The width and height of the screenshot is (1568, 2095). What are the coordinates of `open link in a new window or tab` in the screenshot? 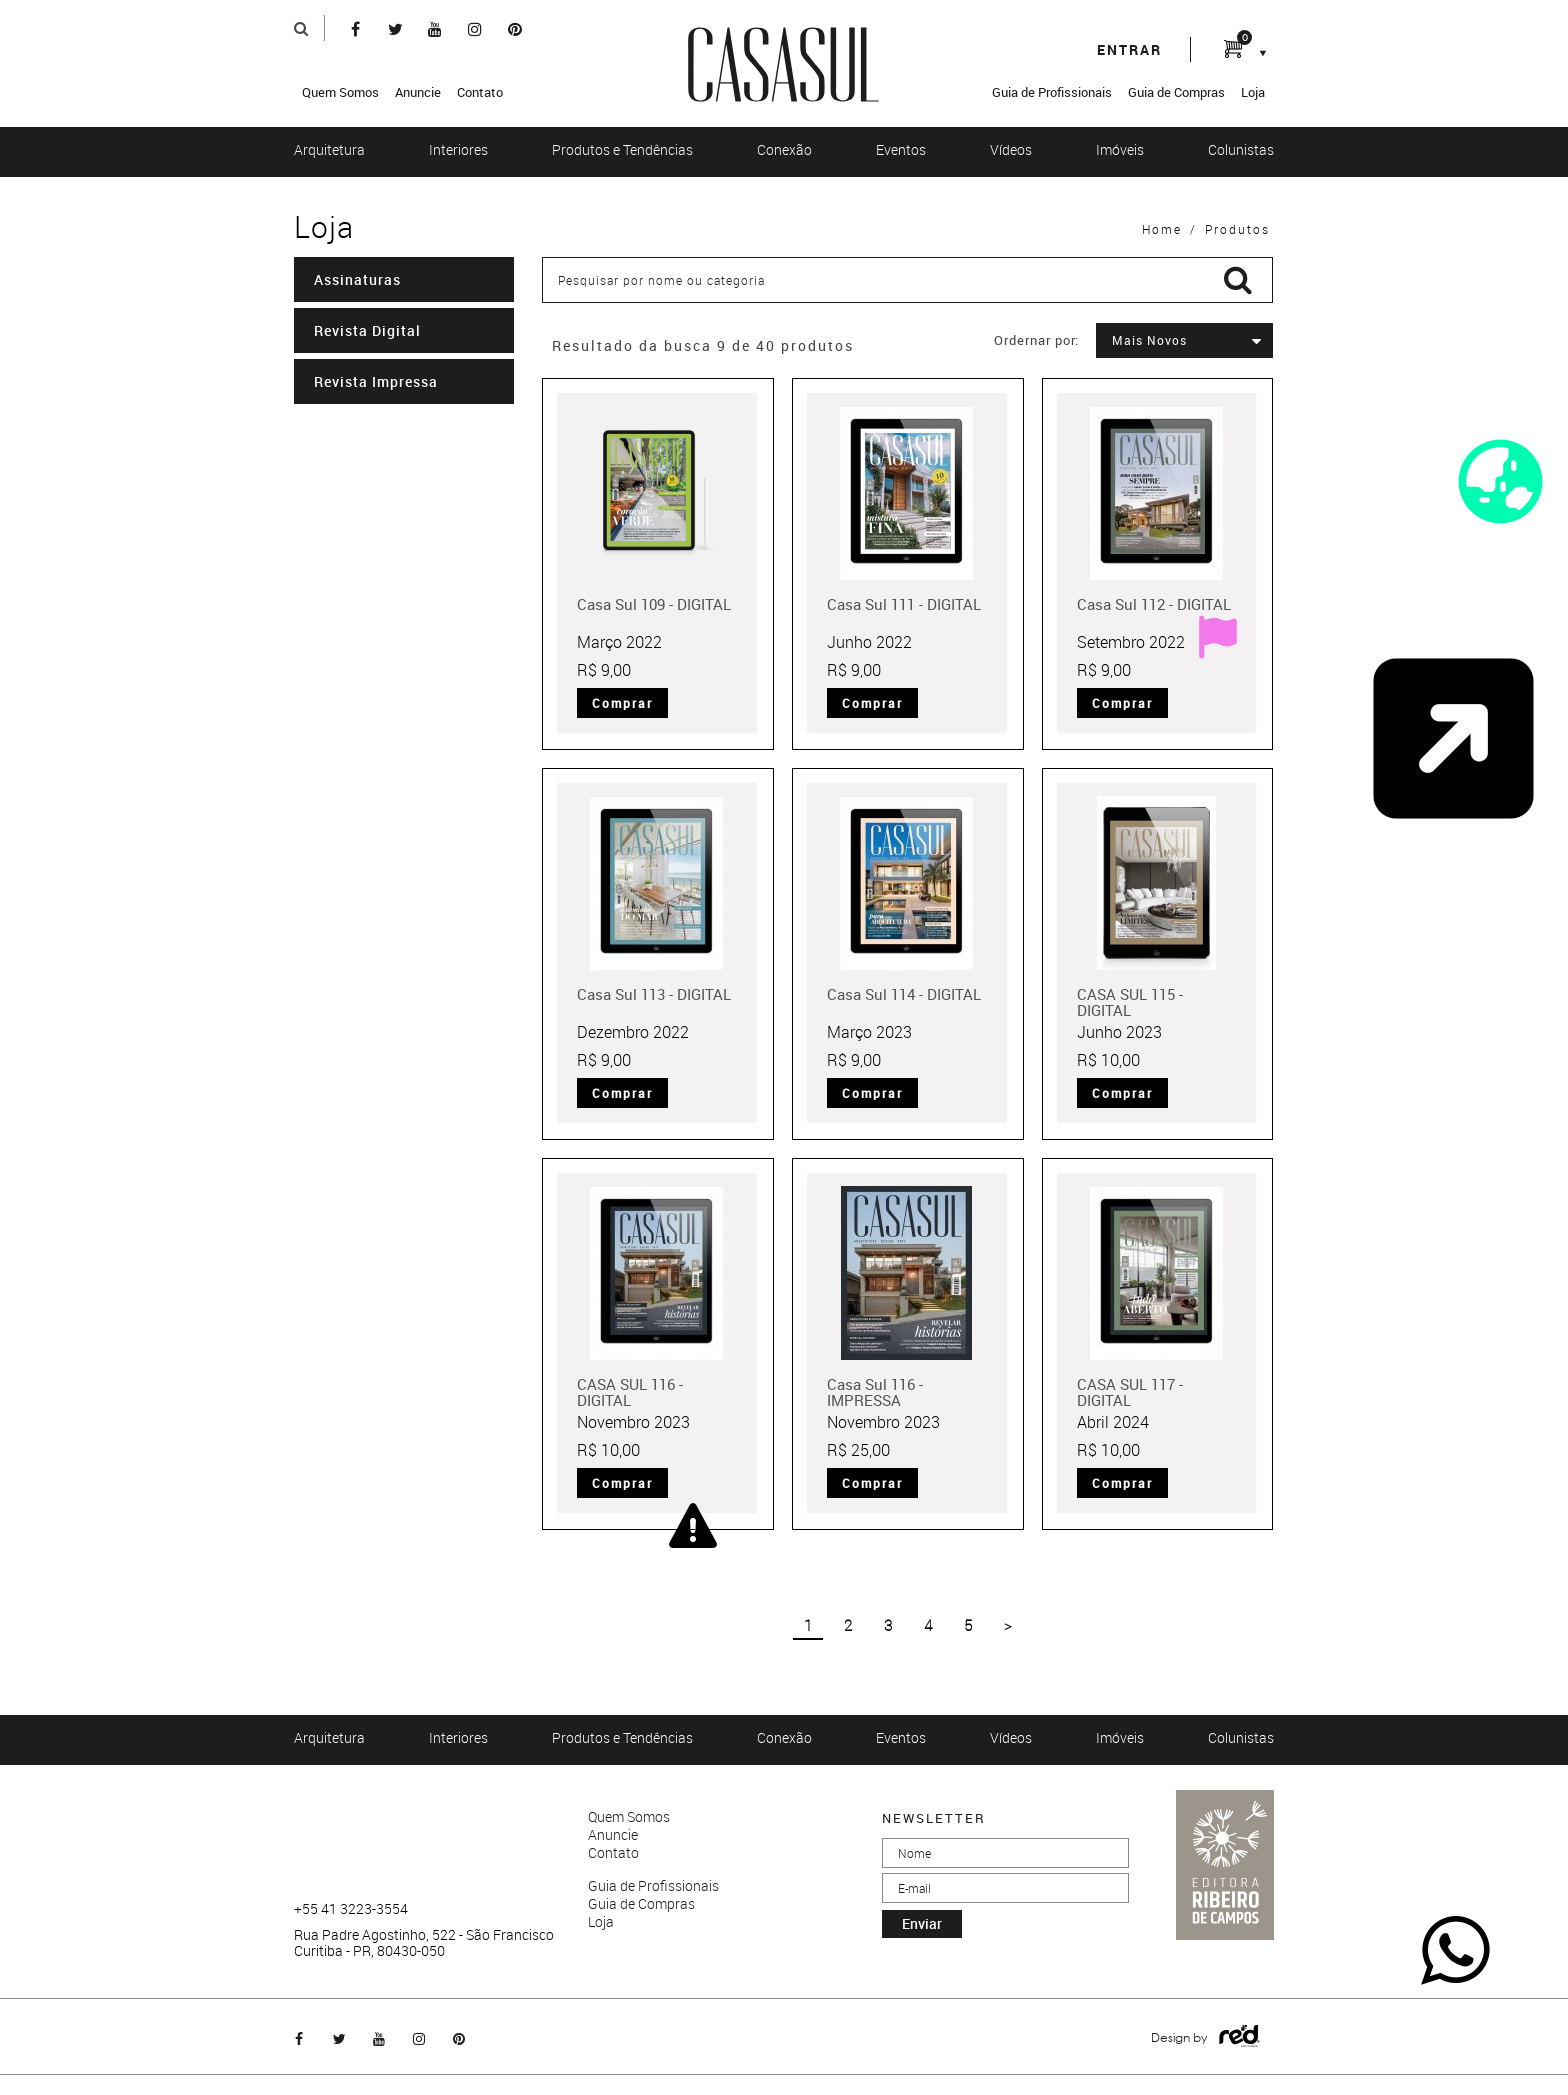 It's located at (1453, 738).